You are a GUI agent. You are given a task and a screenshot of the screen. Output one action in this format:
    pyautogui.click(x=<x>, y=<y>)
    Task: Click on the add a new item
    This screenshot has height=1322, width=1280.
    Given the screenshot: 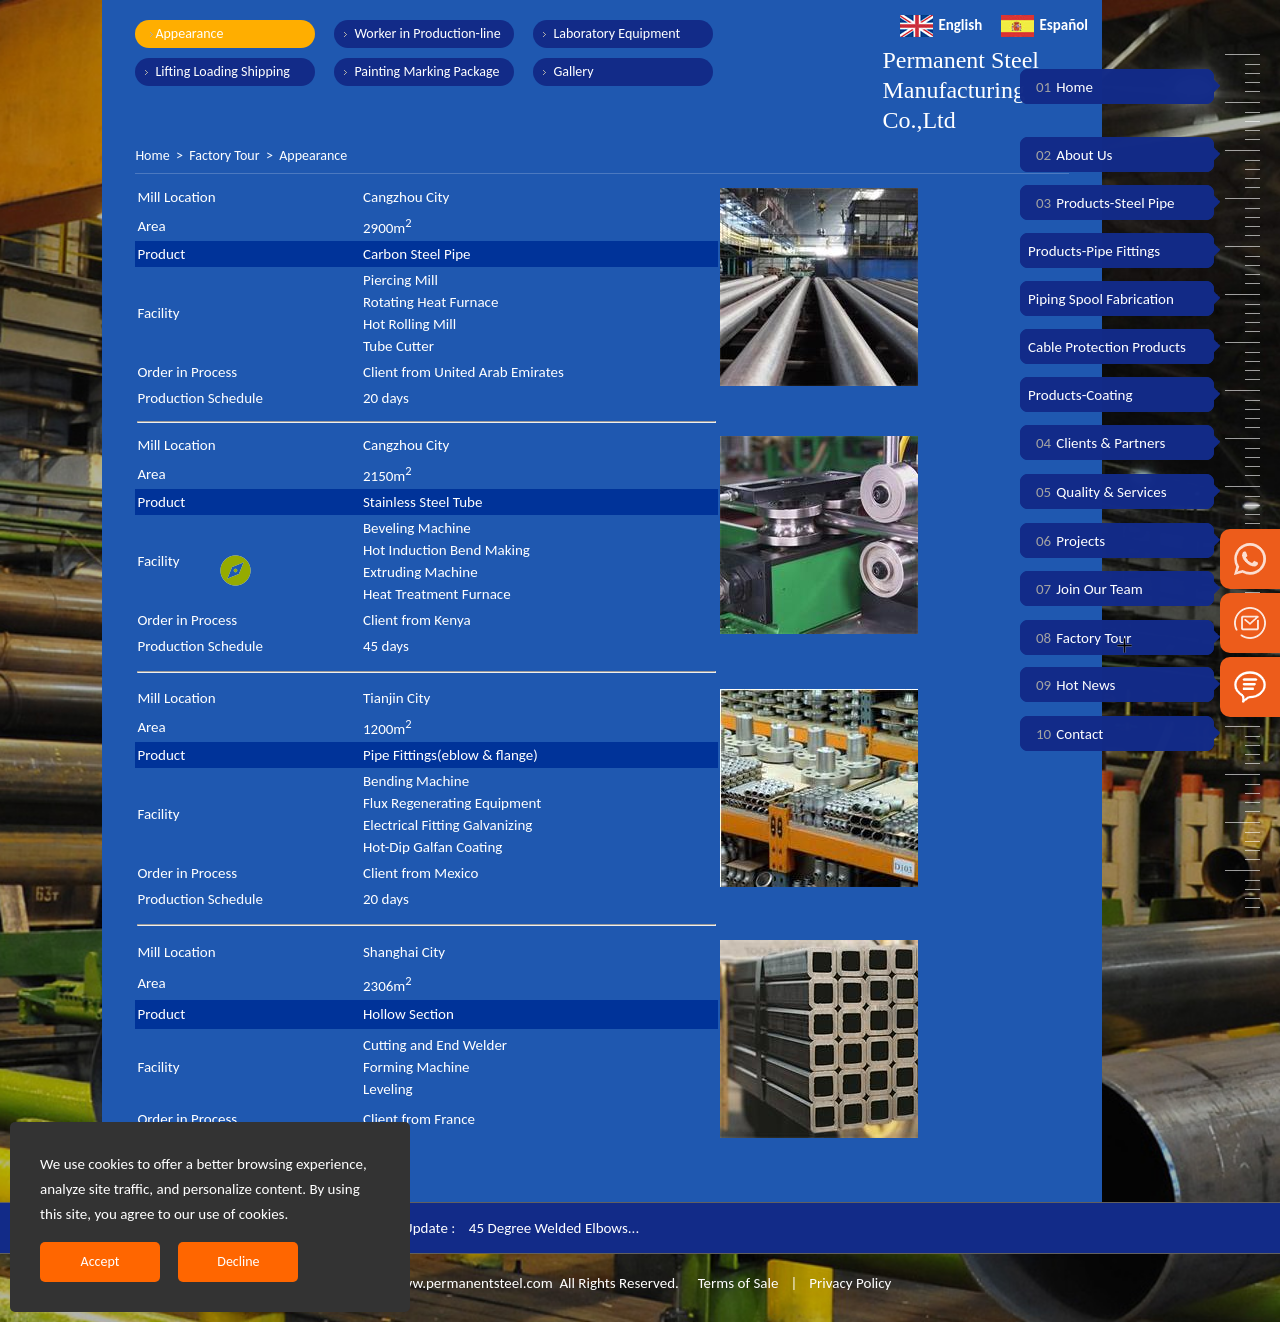 What is the action you would take?
    pyautogui.click(x=1124, y=645)
    